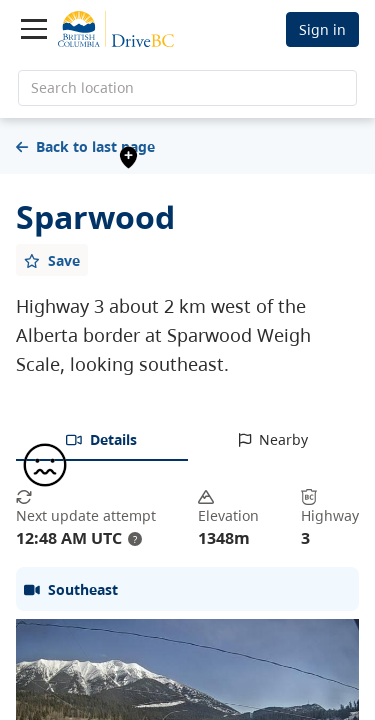 This screenshot has height=720, width=375. Describe the element at coordinates (128, 157) in the screenshot. I see `add a new location pin` at that location.